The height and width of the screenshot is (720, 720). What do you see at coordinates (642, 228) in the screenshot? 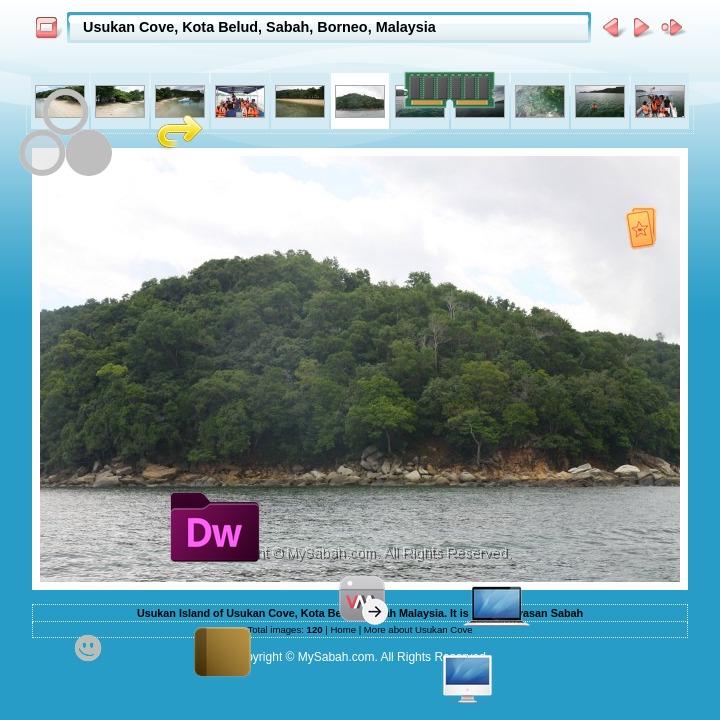
I see `access iMovie theater or shared projects` at bounding box center [642, 228].